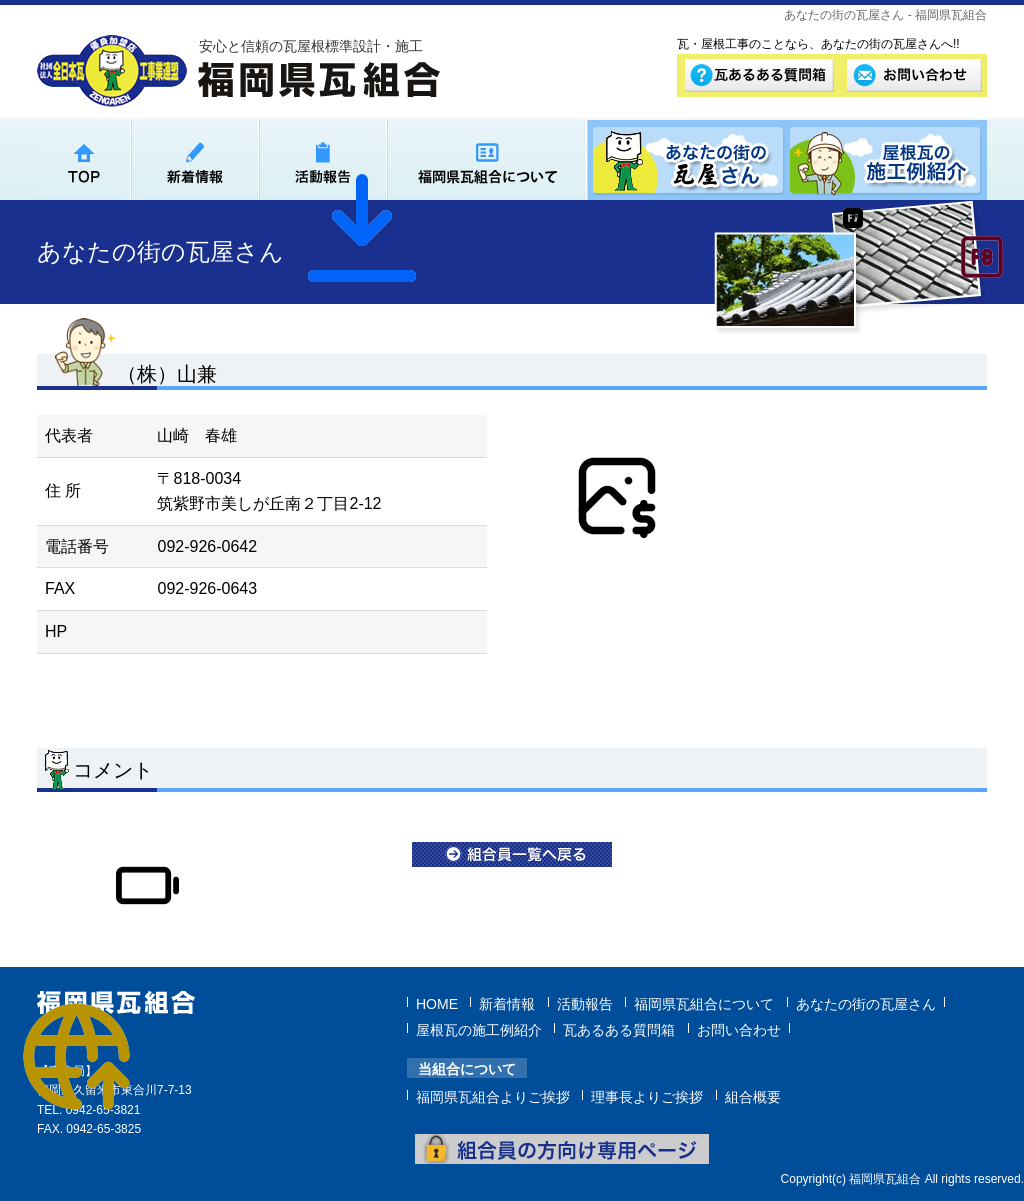  What do you see at coordinates (853, 218) in the screenshot?
I see `F7 keyboard function key` at bounding box center [853, 218].